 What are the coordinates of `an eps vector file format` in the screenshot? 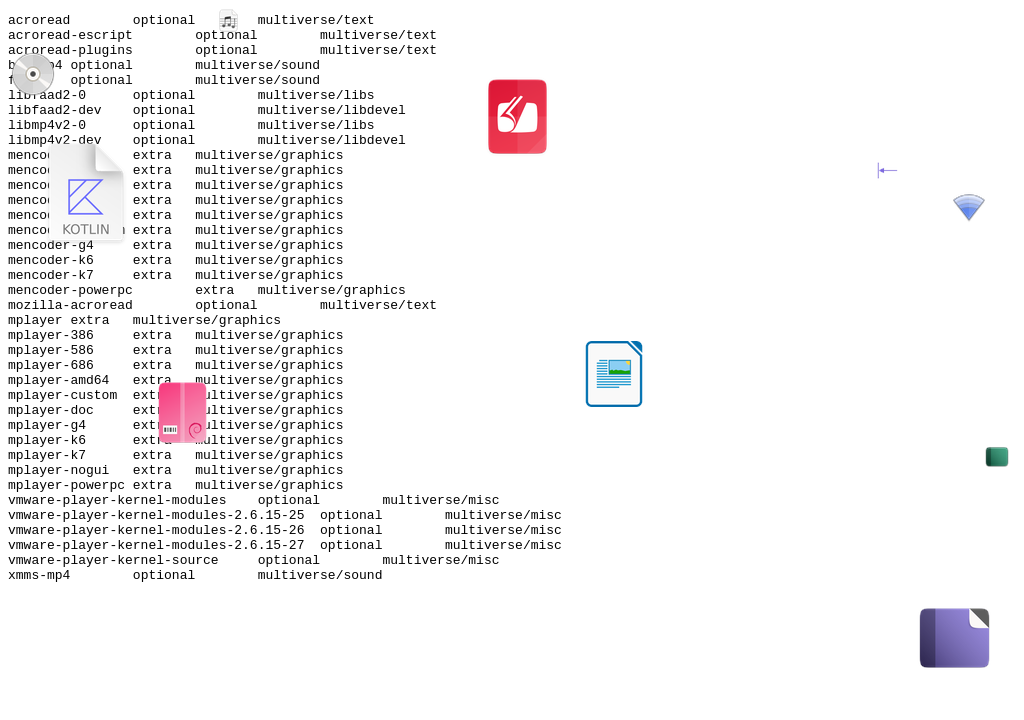 It's located at (517, 116).